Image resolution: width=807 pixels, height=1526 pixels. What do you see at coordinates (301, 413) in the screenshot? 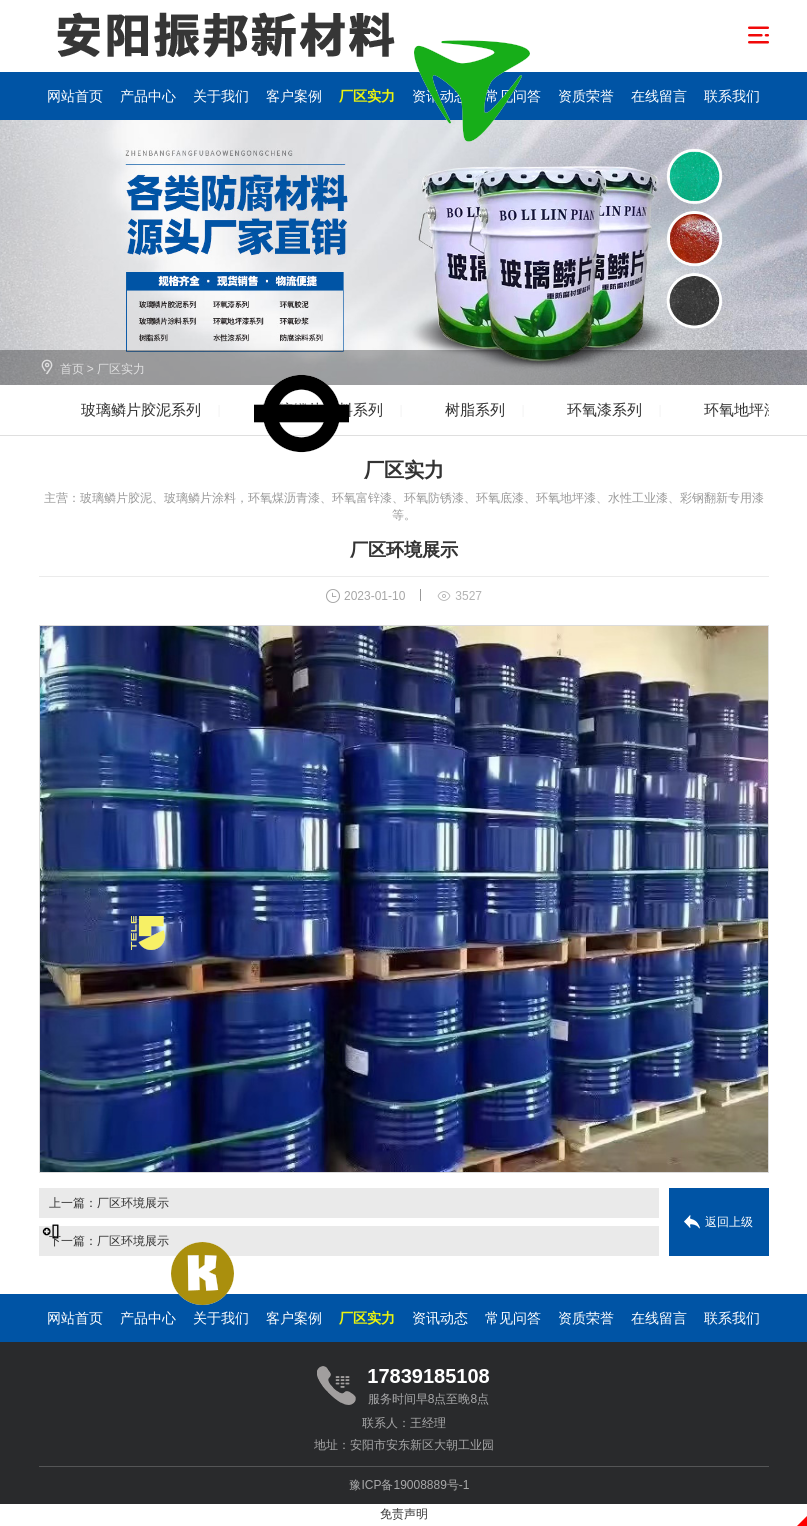
I see `transport for london official logo` at bounding box center [301, 413].